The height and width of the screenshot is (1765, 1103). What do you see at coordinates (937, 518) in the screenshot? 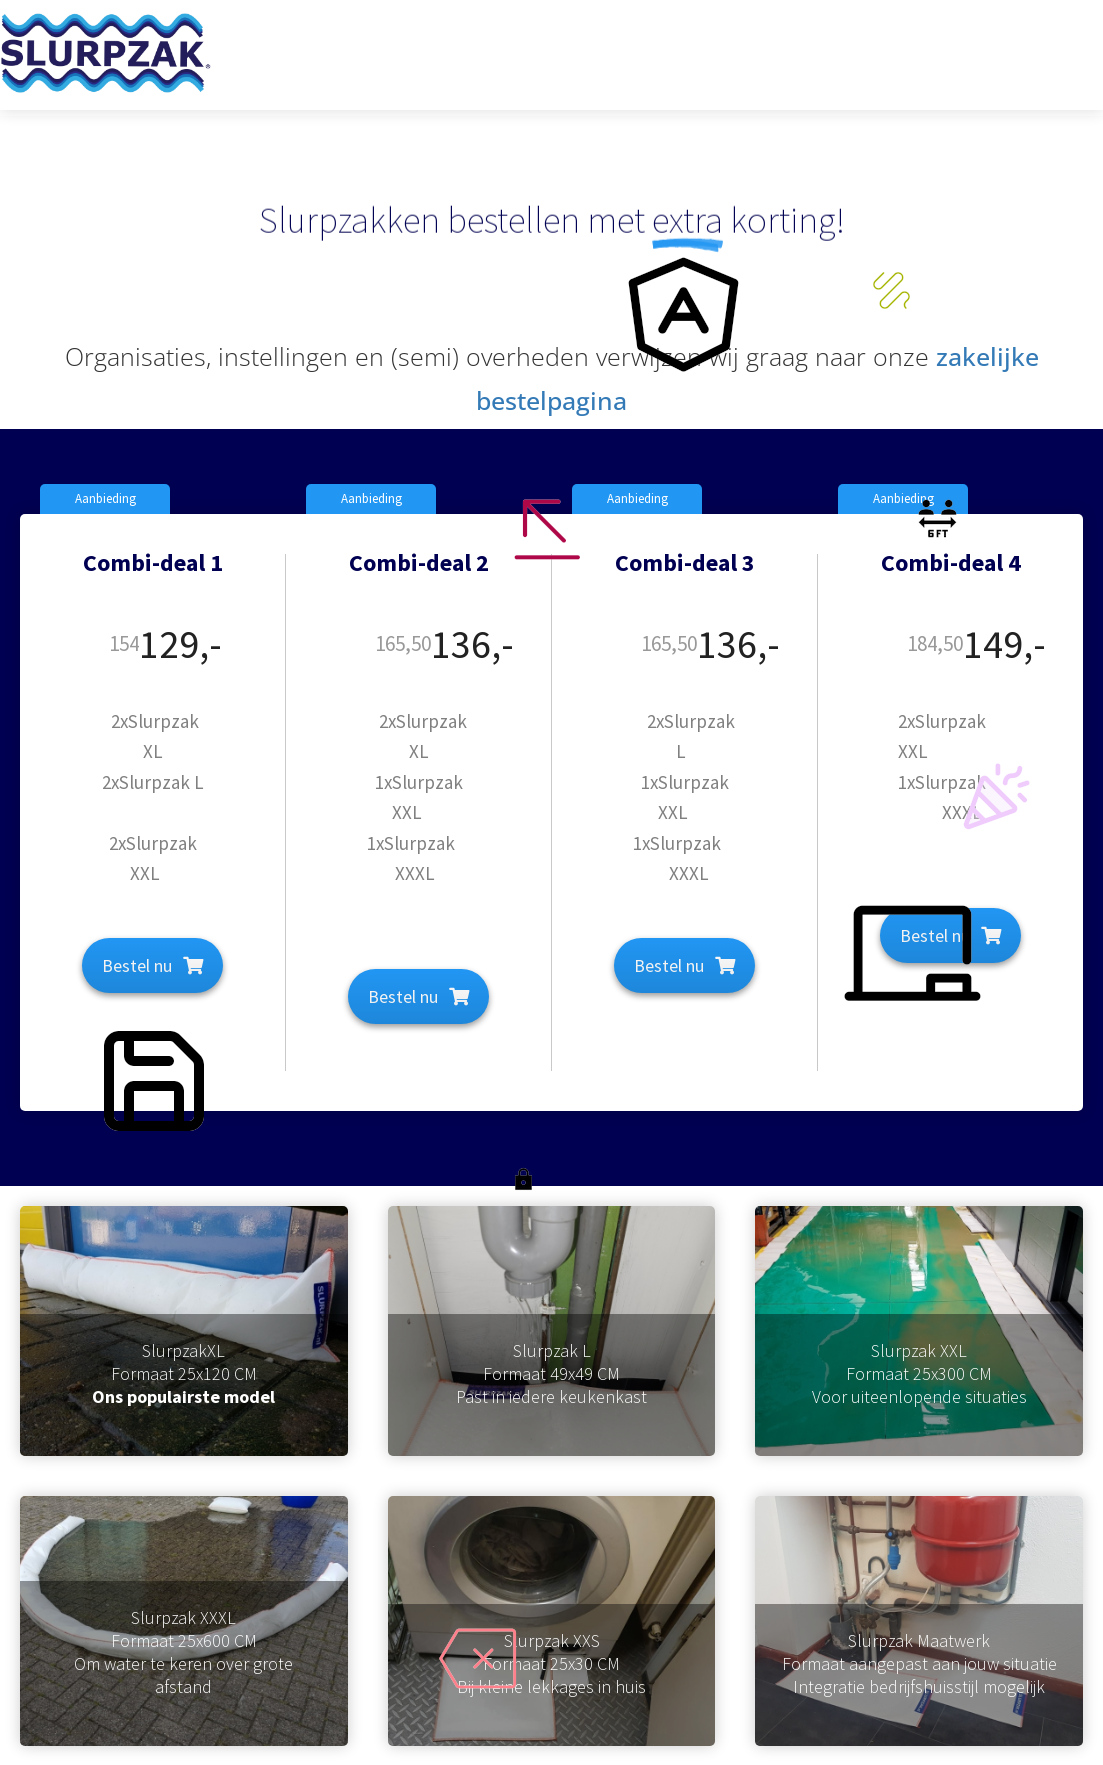
I see `indicates social distancing requirement of 6 feet` at bounding box center [937, 518].